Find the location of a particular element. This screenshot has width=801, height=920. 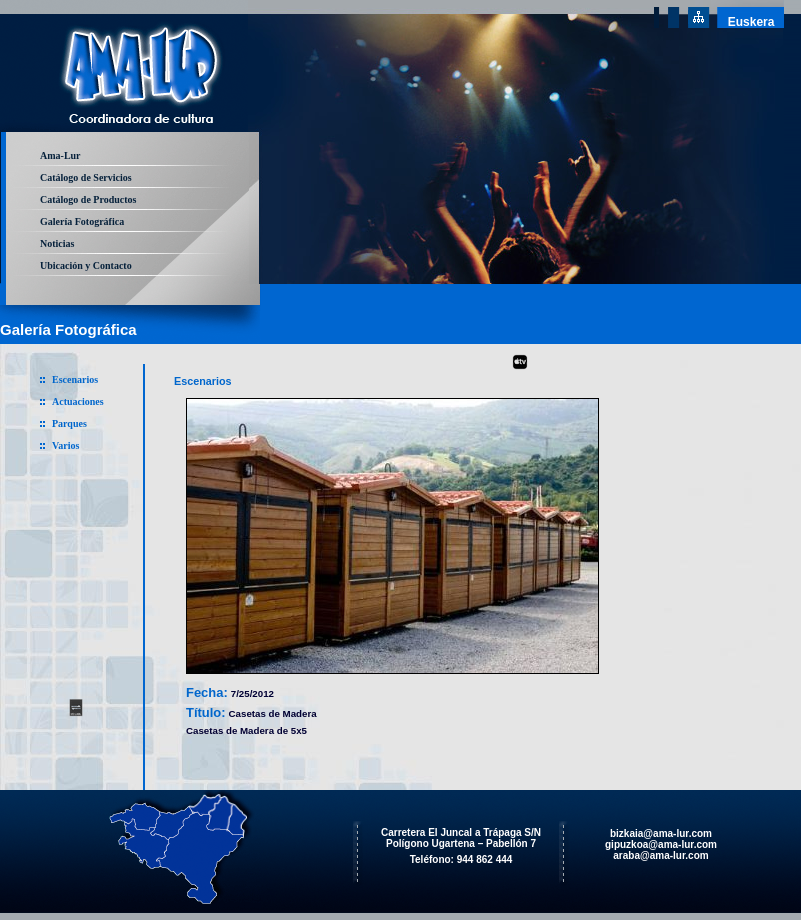

access Apple TV app or device is located at coordinates (520, 362).